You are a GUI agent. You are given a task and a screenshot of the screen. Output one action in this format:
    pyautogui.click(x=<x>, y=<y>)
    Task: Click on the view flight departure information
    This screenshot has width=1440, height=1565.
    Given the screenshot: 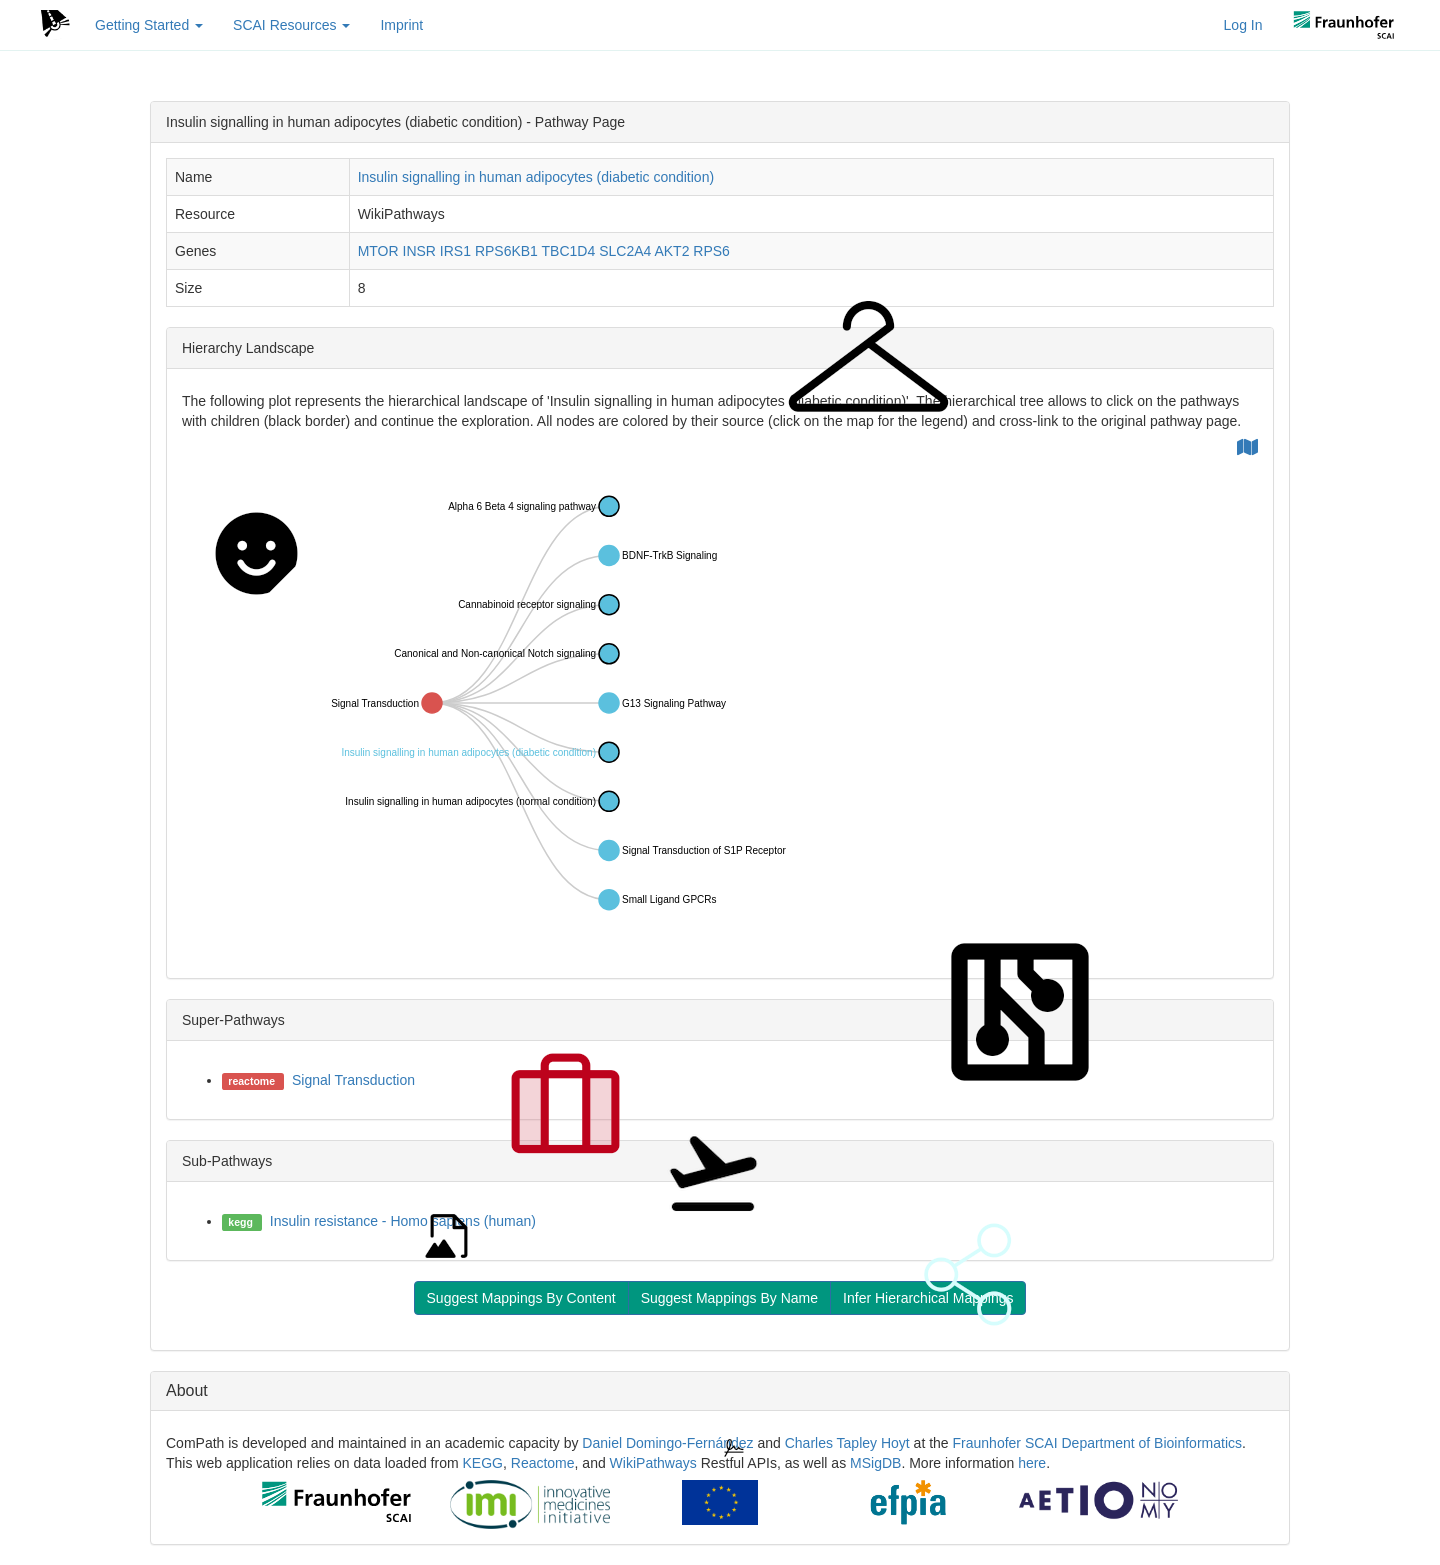 What is the action you would take?
    pyautogui.click(x=713, y=1172)
    